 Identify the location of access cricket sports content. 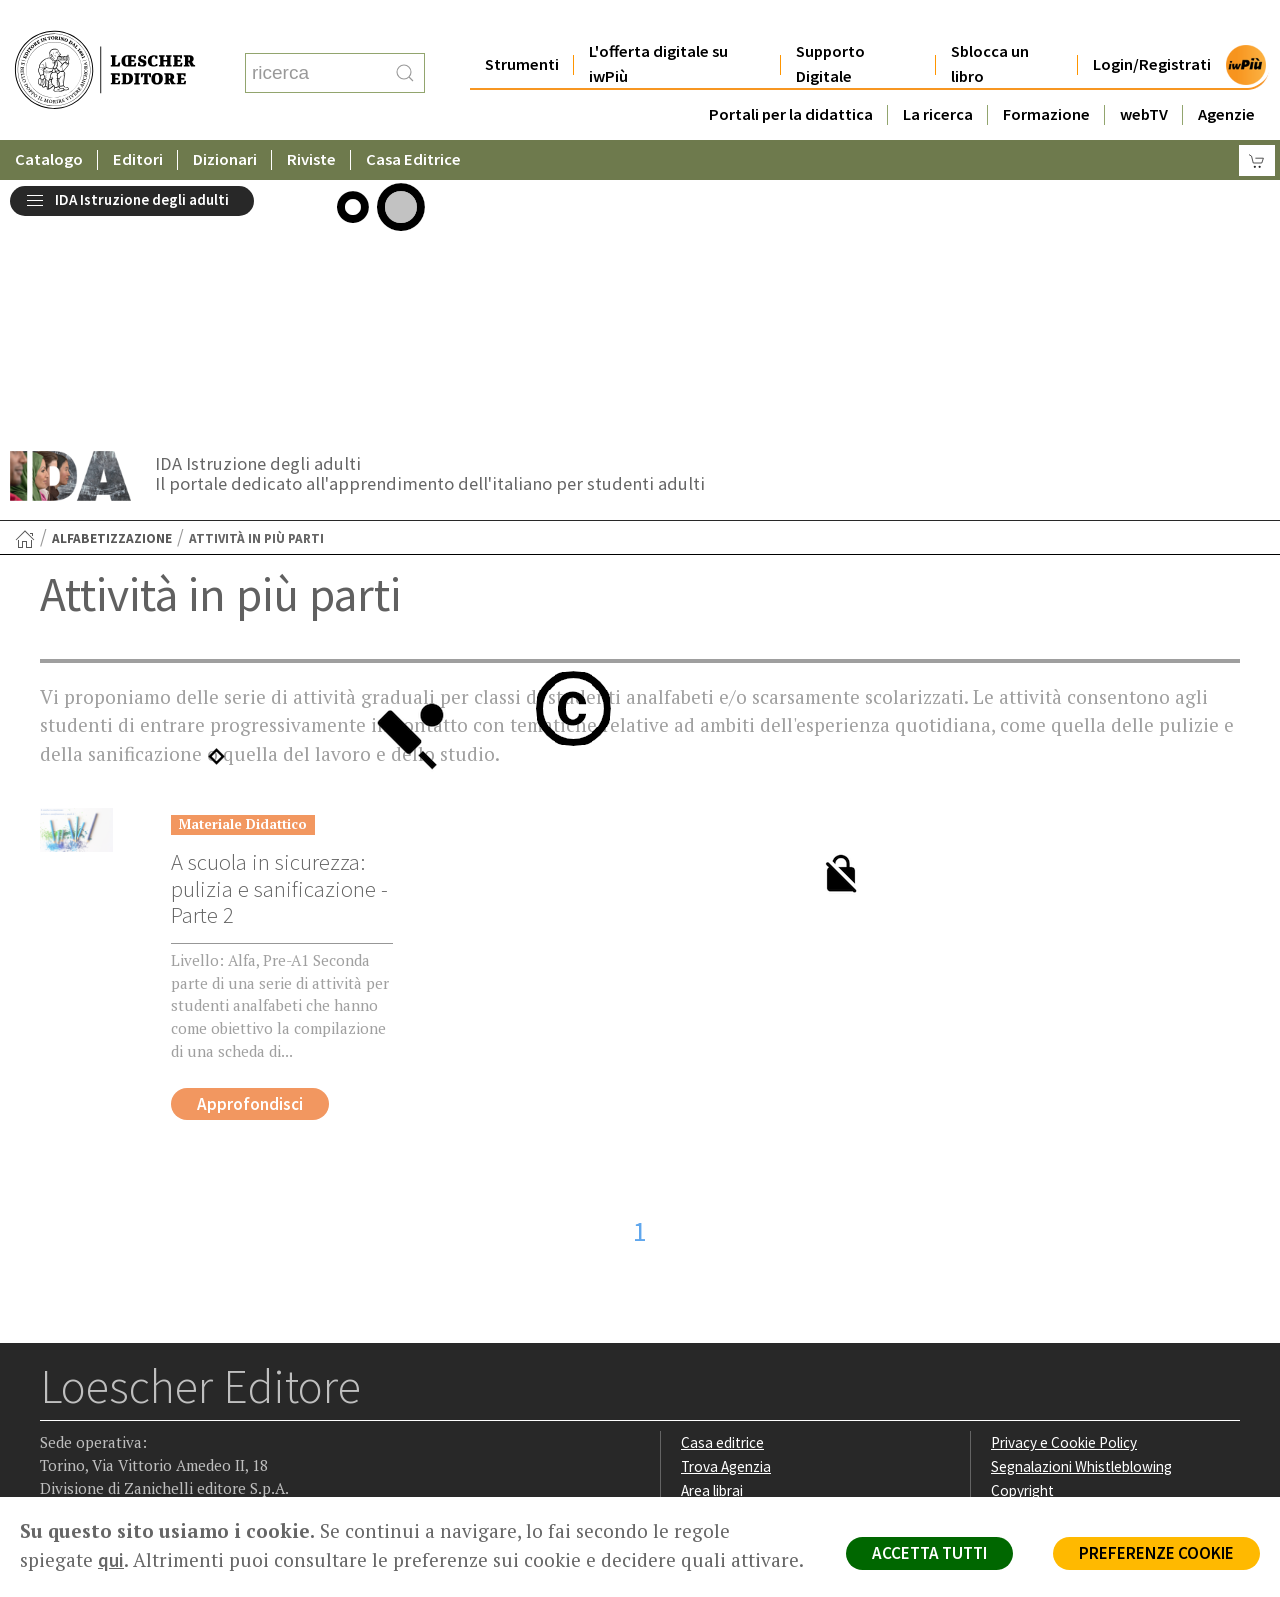
(410, 736).